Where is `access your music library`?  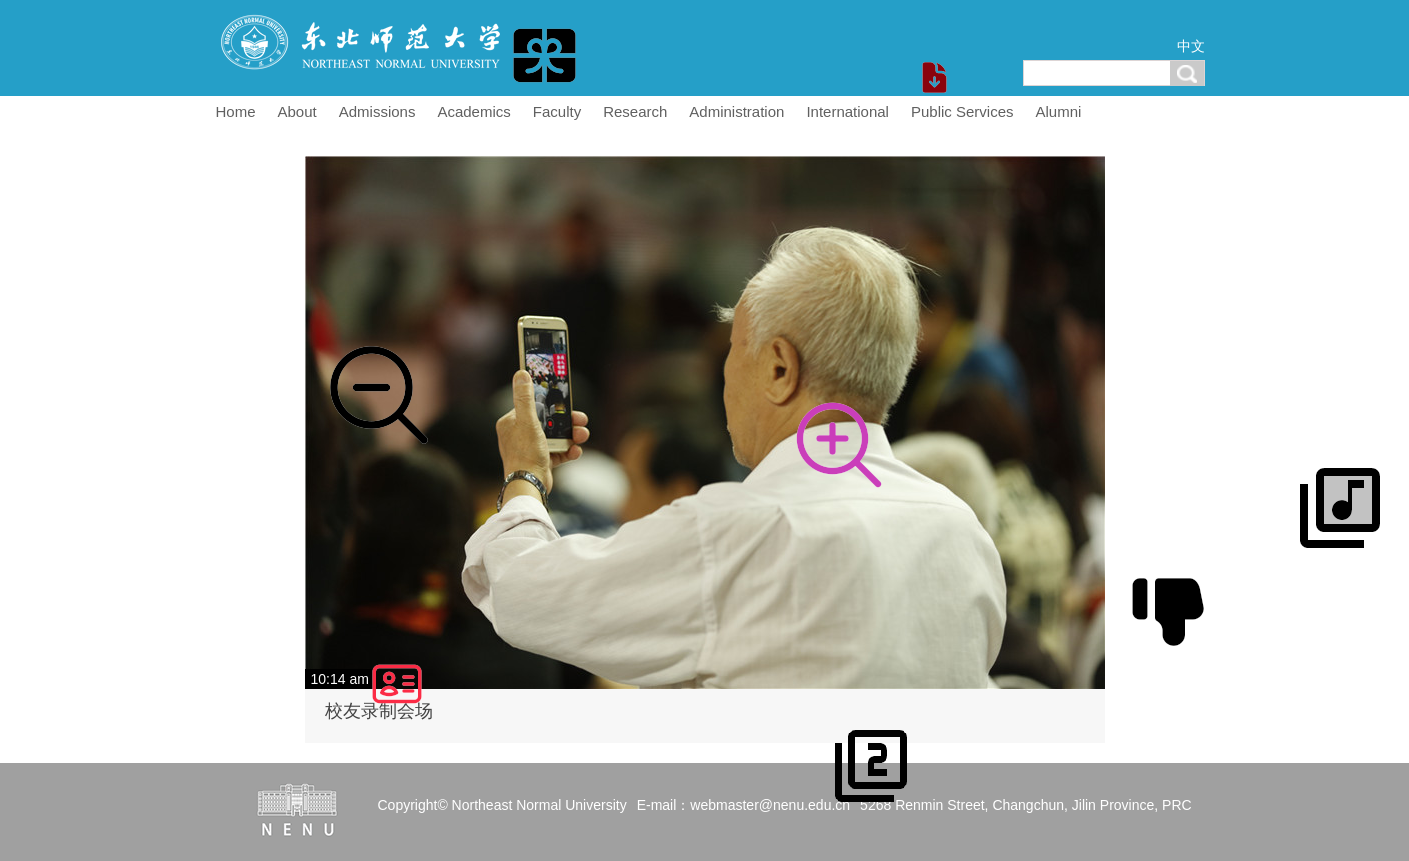
access your music library is located at coordinates (1340, 508).